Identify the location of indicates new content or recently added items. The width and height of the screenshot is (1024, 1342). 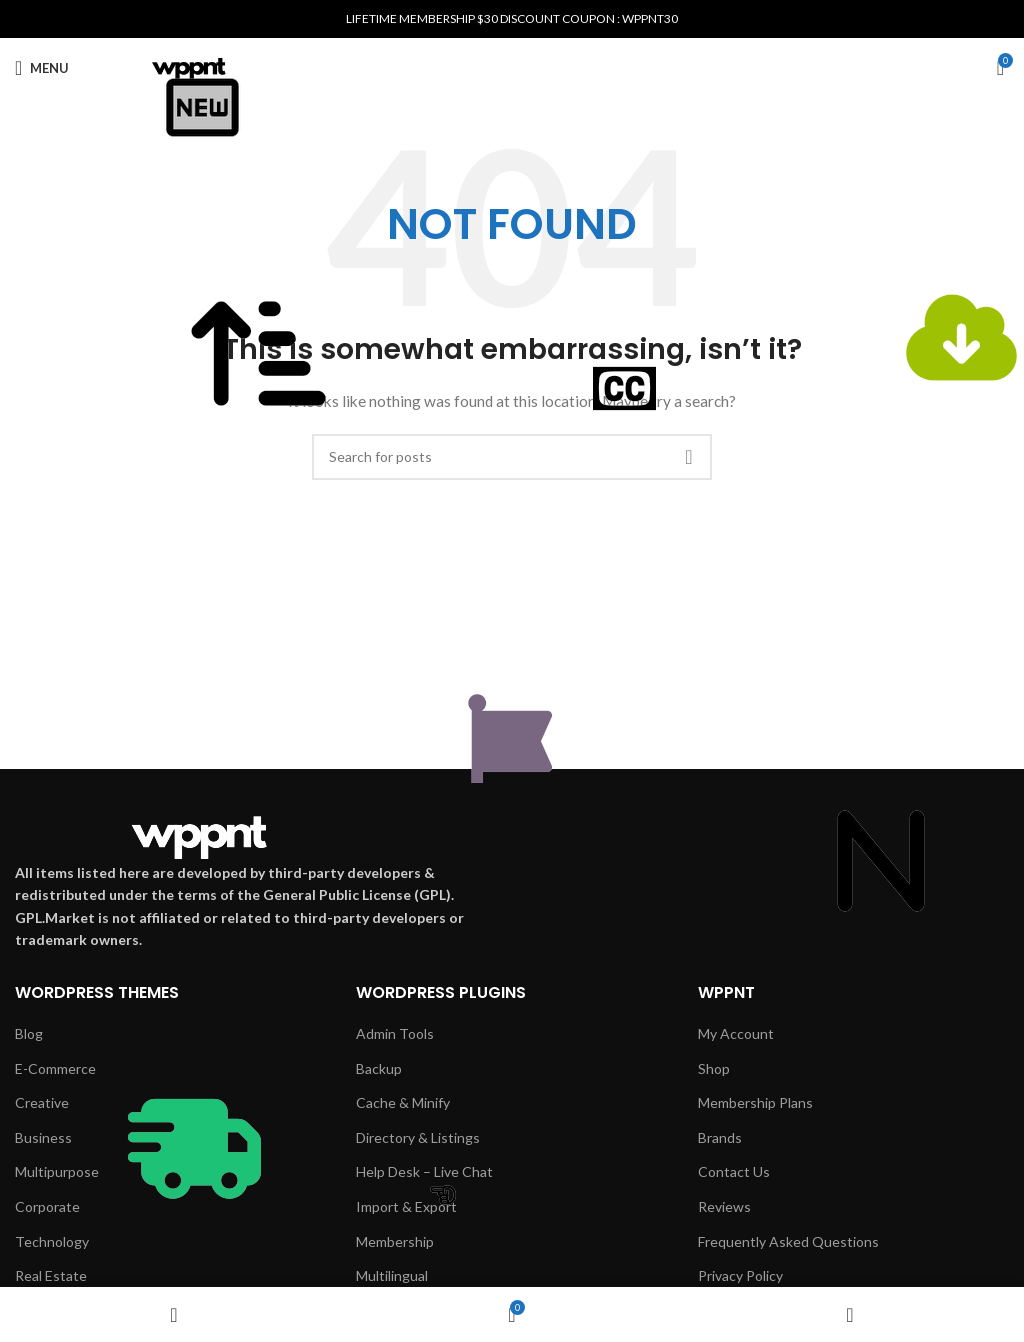
(202, 107).